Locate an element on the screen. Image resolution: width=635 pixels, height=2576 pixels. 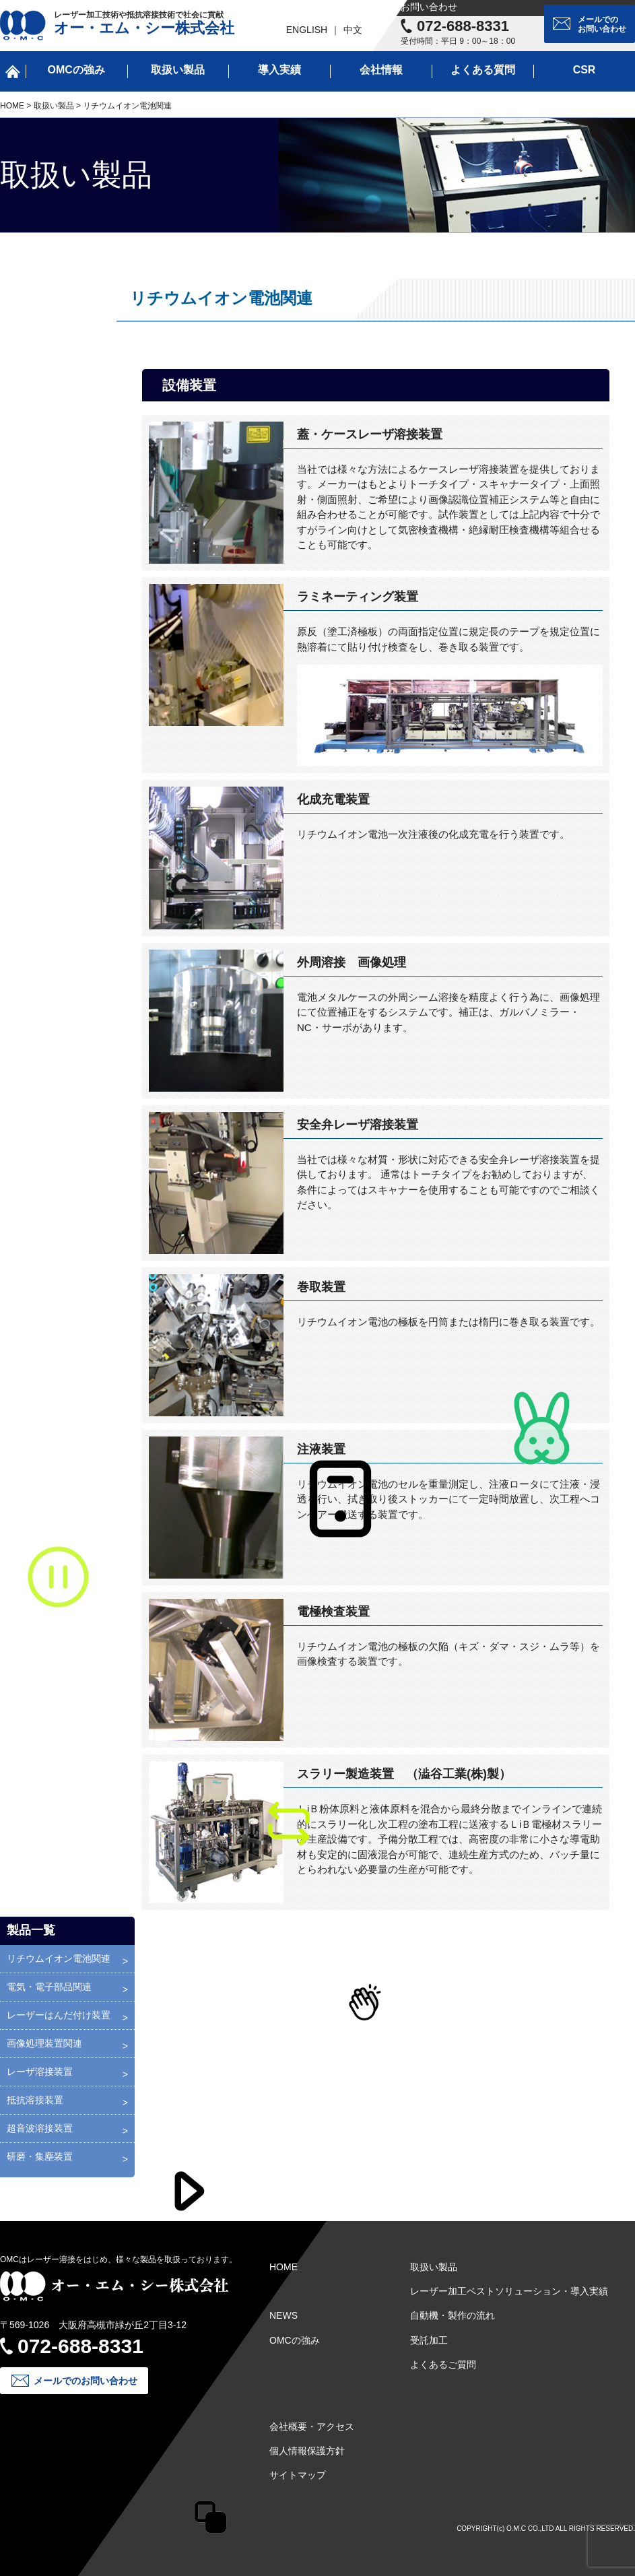
give applause or show appreciation is located at coordinates (364, 2002).